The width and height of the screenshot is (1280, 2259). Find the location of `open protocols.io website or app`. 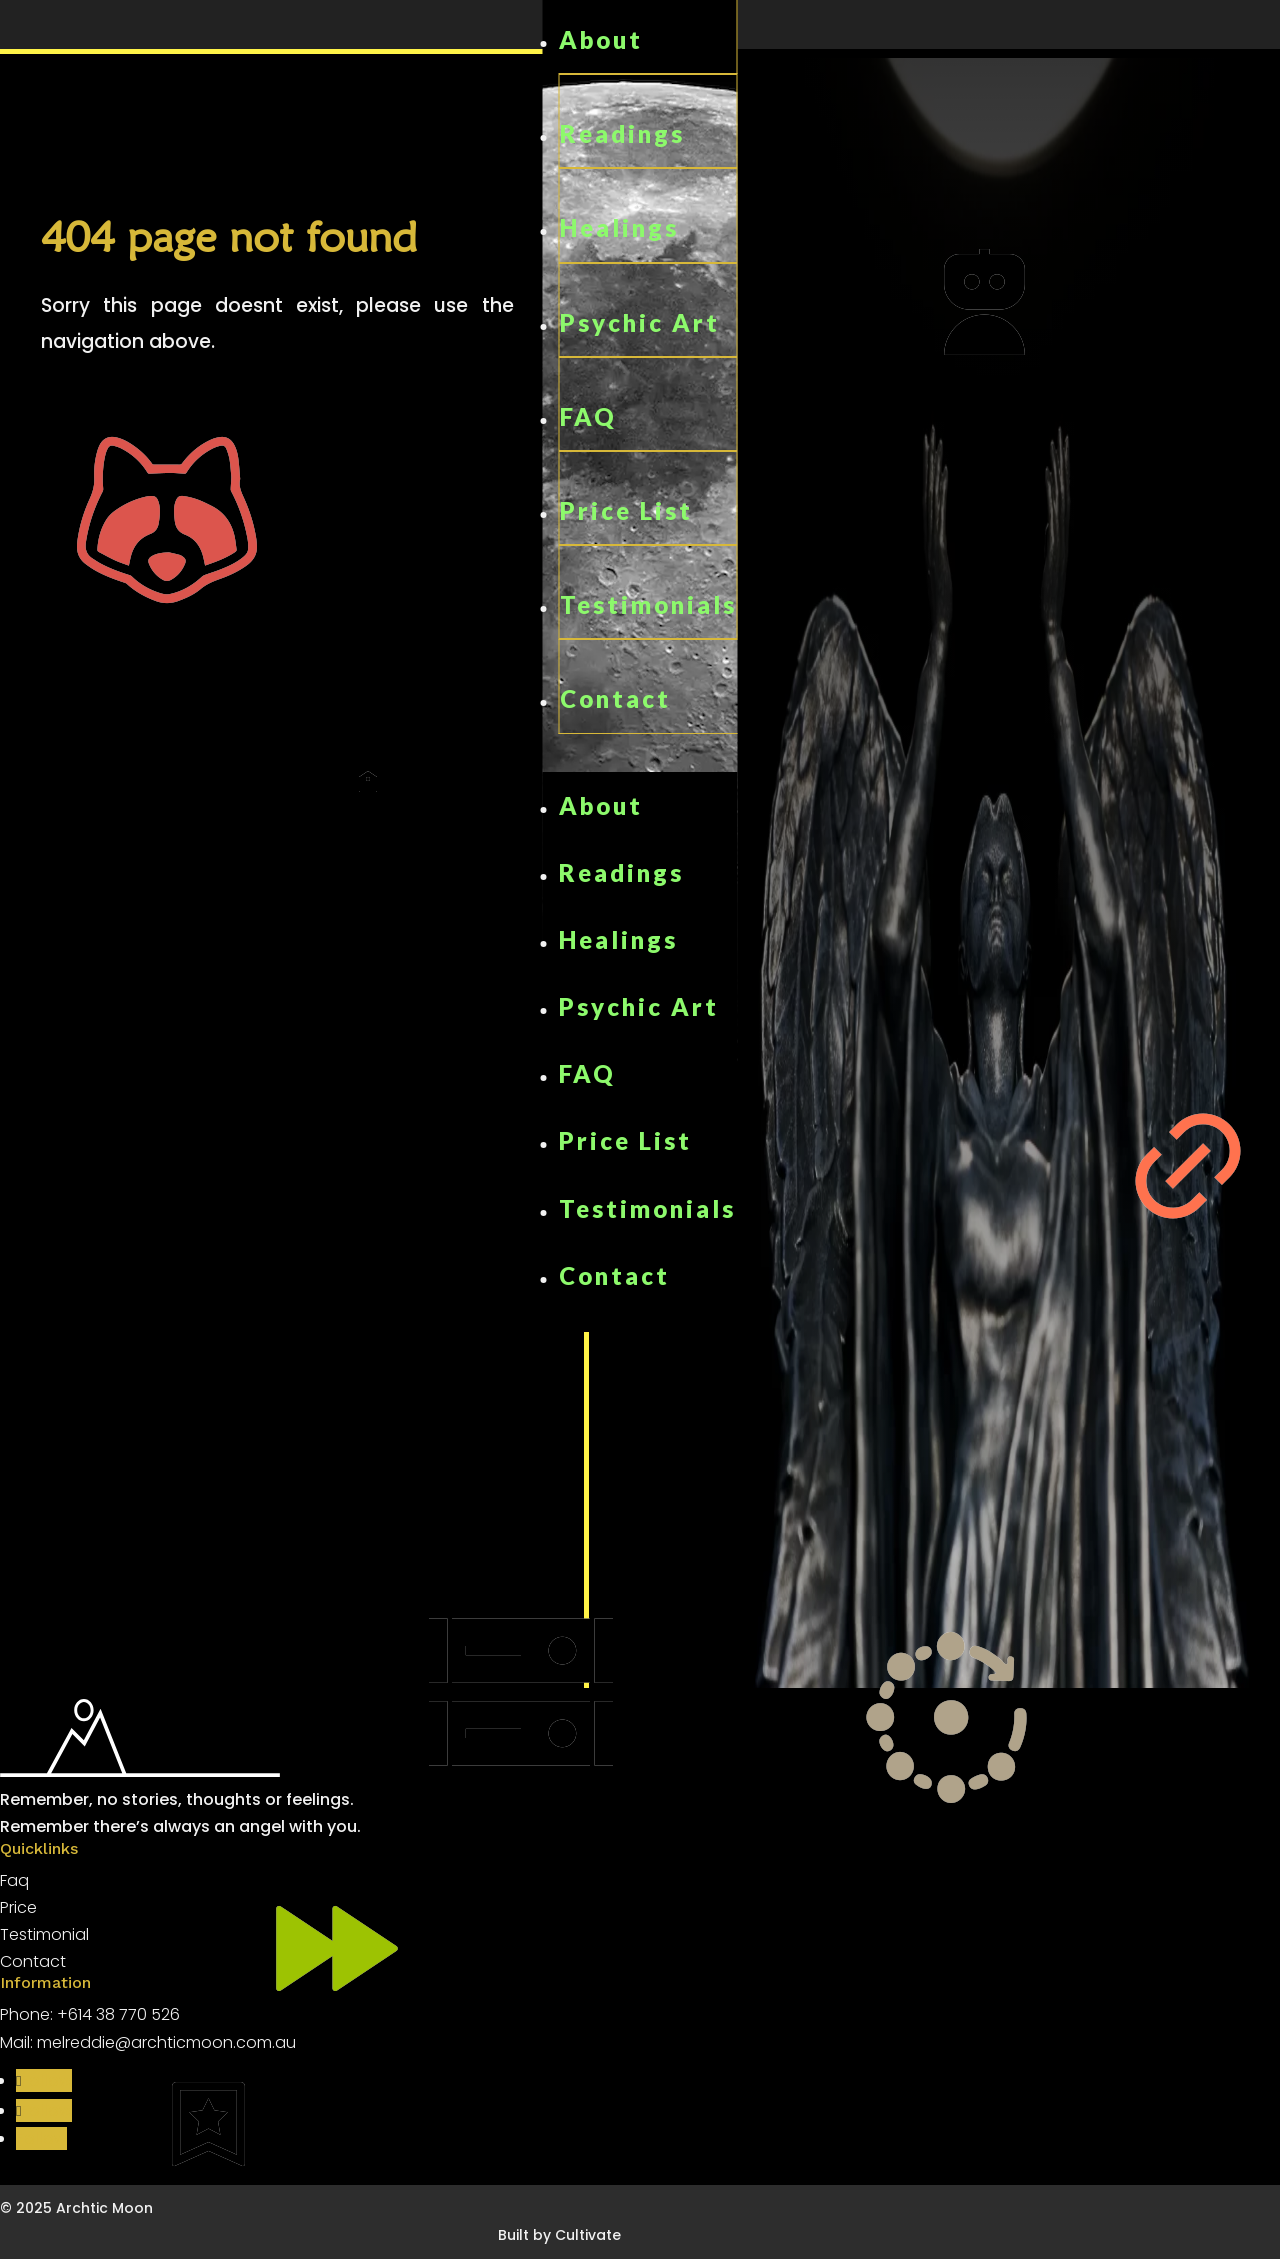

open protocols.io website or app is located at coordinates (167, 520).